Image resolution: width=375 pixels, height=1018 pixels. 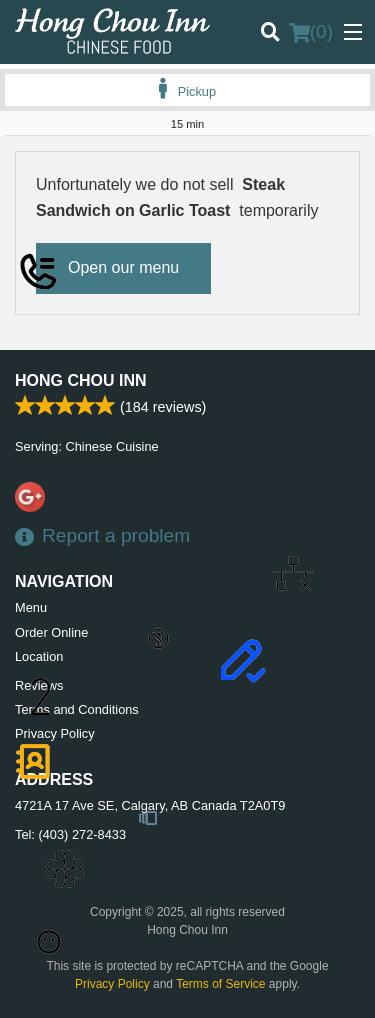 What do you see at coordinates (65, 869) in the screenshot?
I see `open Slack messaging app` at bounding box center [65, 869].